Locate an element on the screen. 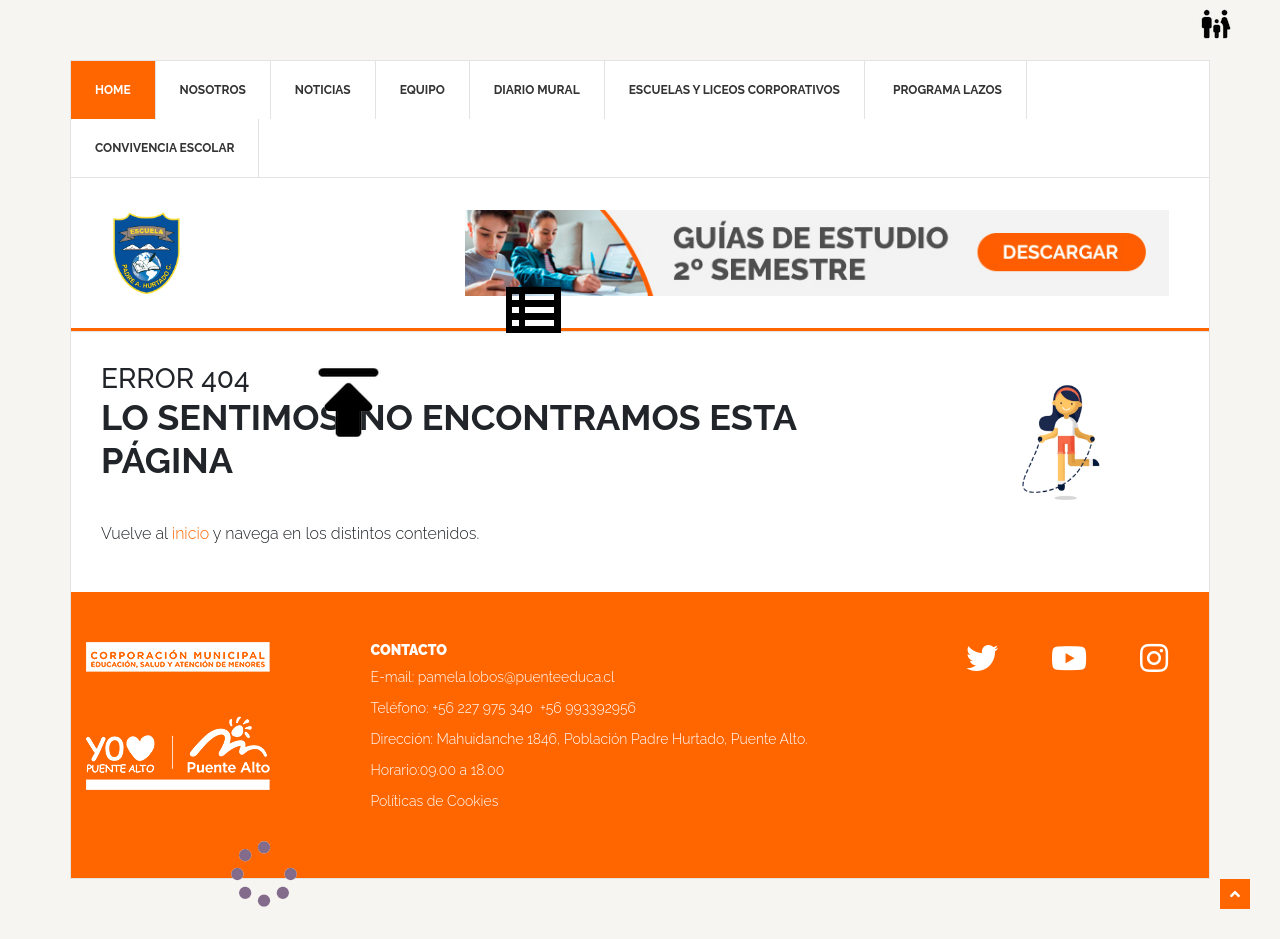 The height and width of the screenshot is (939, 1280). switch to list view is located at coordinates (535, 310).